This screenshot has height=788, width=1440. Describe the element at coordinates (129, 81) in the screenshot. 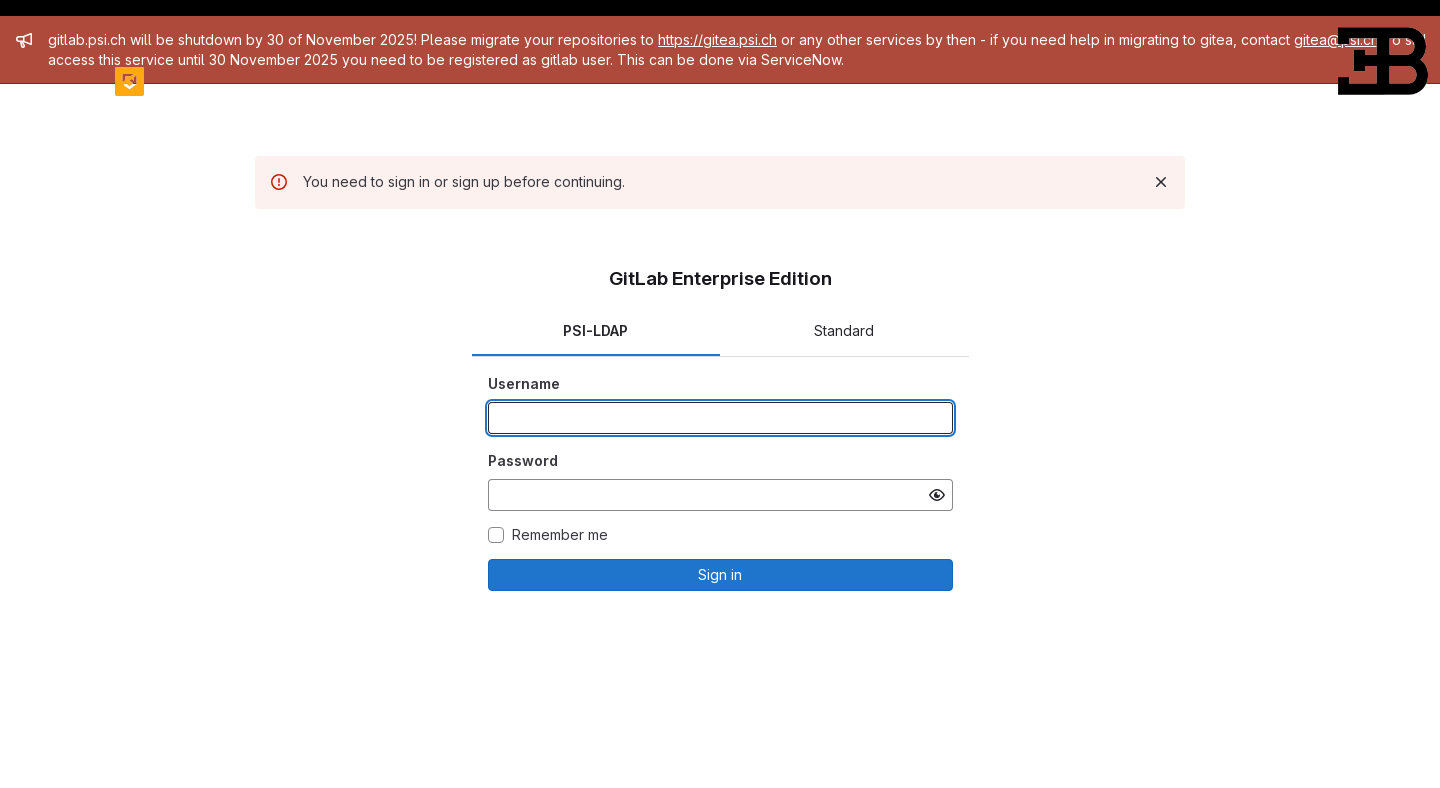

I see `clubforce app or service logo` at that location.